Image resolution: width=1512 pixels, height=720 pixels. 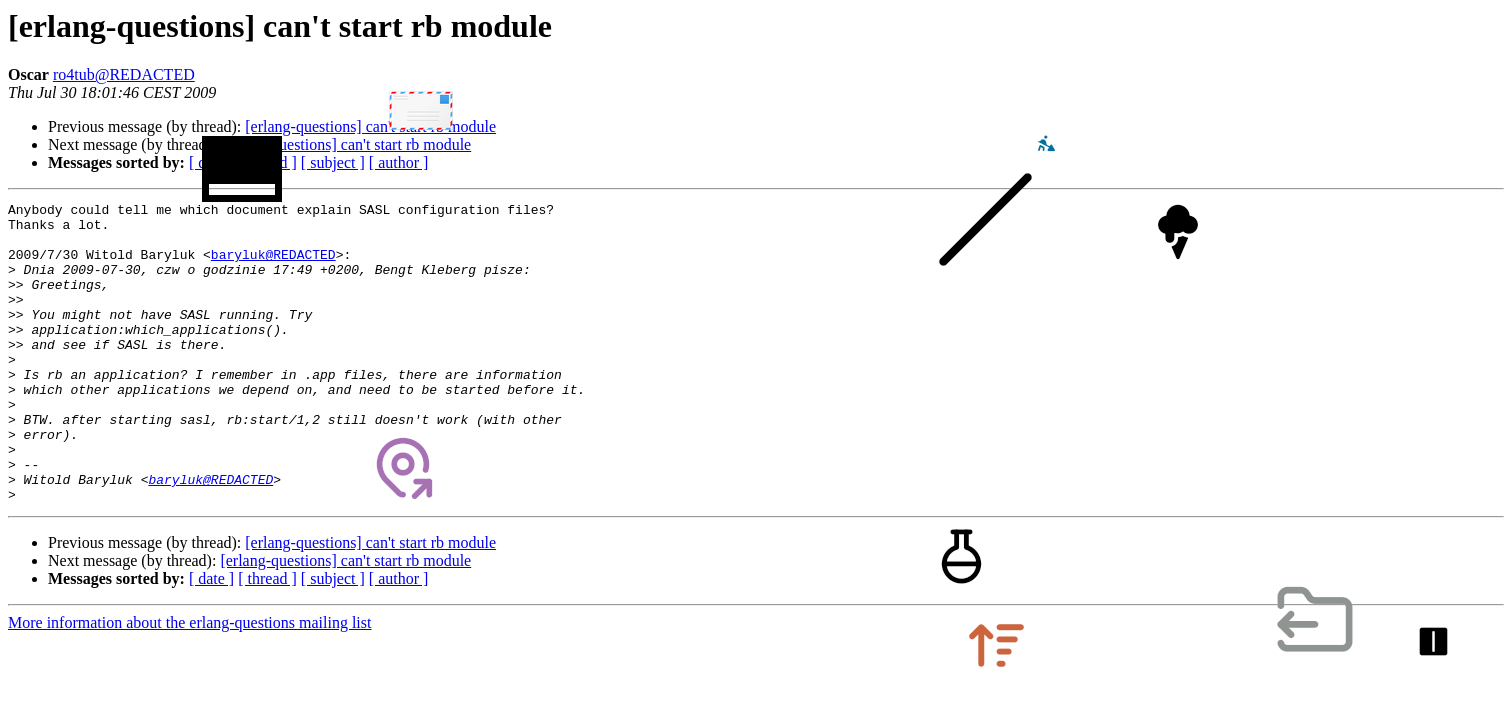 What do you see at coordinates (1433, 641) in the screenshot?
I see `vertical divider or separator element` at bounding box center [1433, 641].